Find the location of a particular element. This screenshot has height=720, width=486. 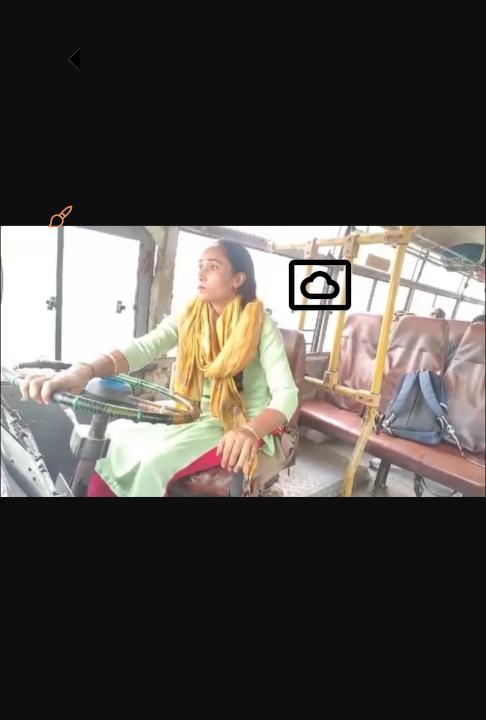

access daydream or screensaver settings is located at coordinates (320, 285).